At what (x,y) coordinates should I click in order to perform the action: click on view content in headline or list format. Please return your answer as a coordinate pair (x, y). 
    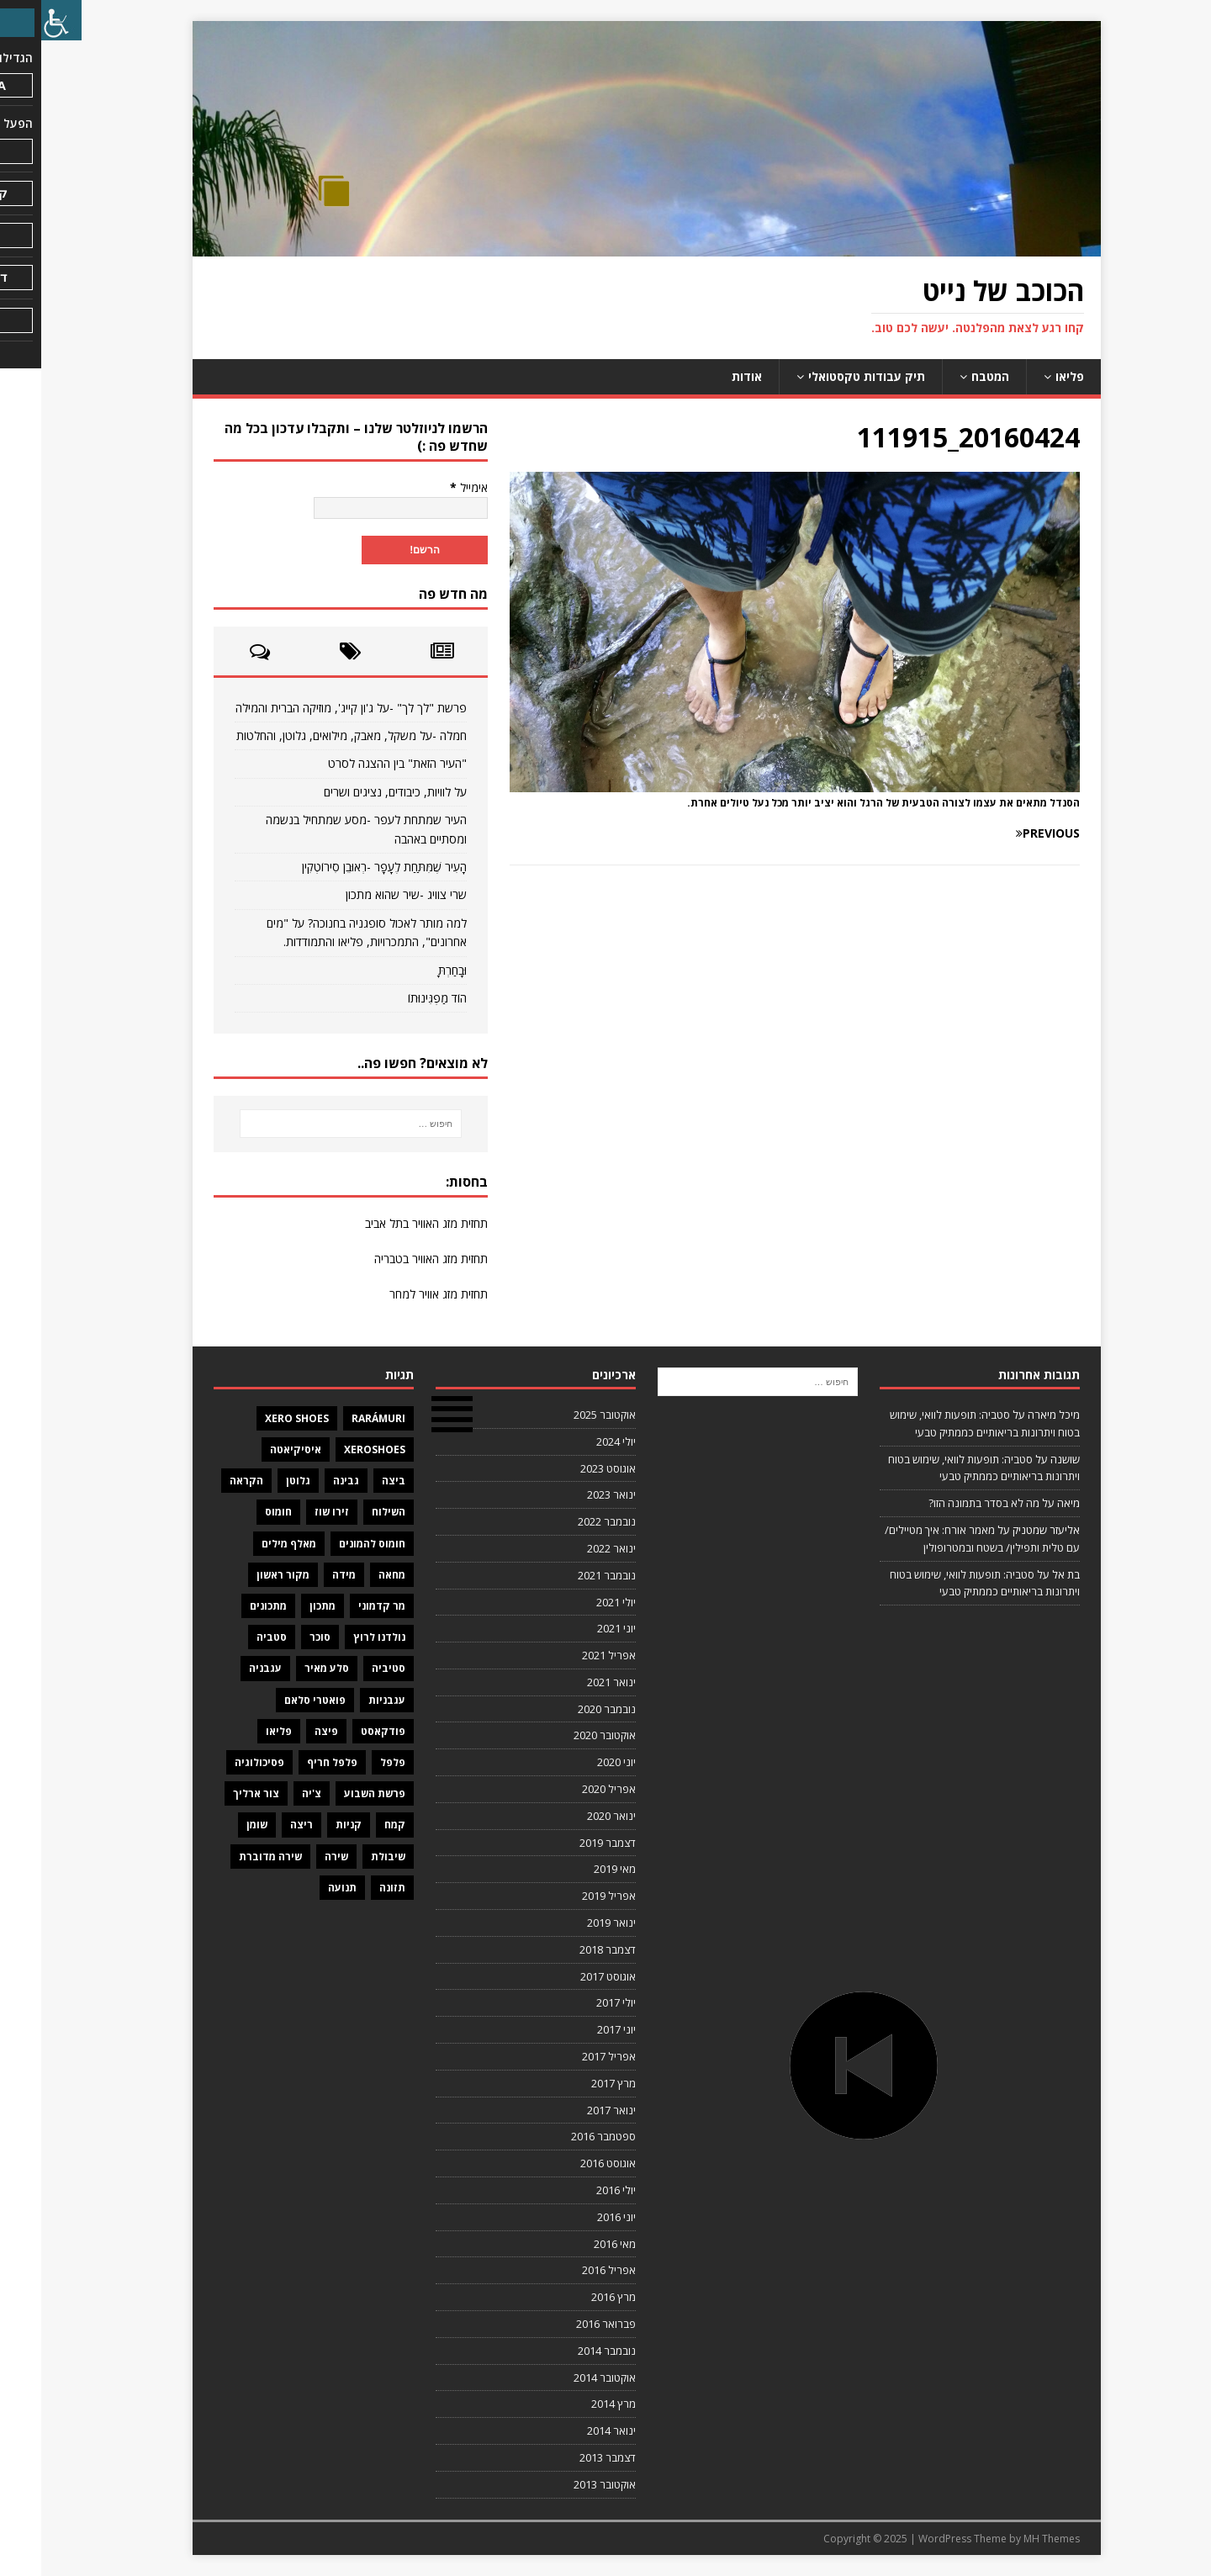
    Looking at the image, I should click on (452, 1414).